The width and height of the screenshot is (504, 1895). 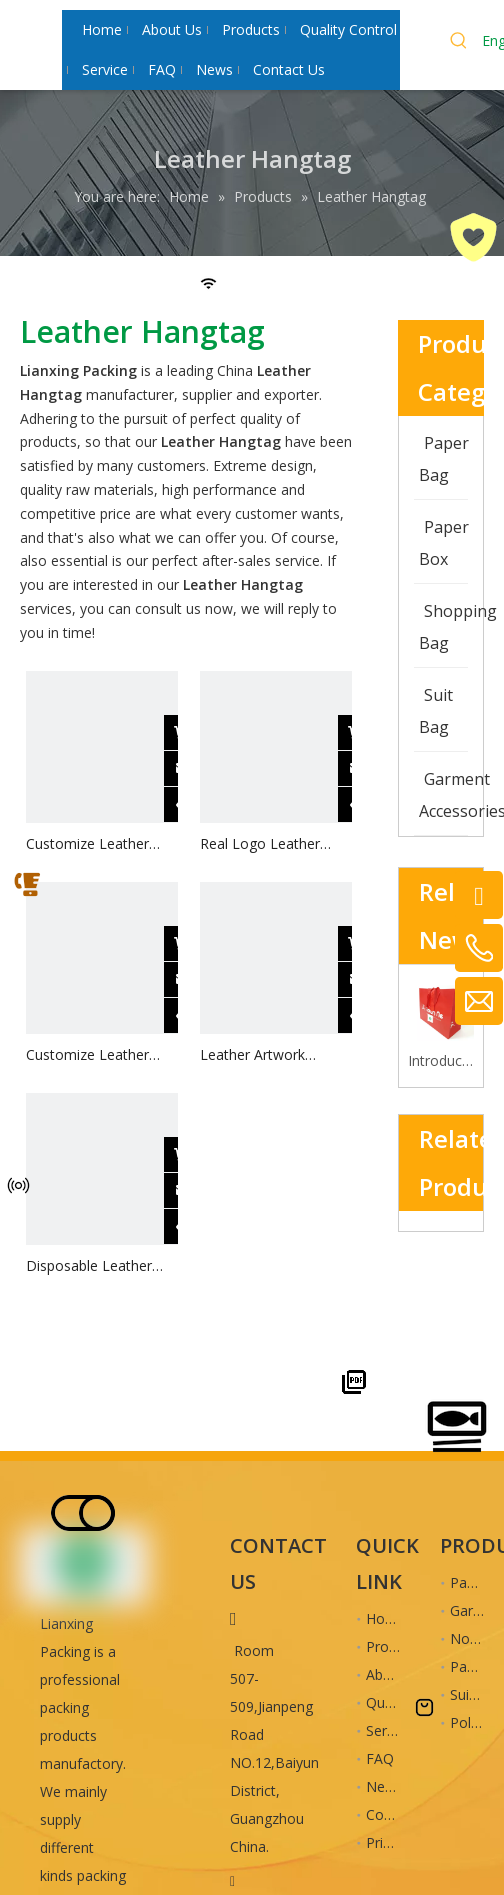 What do you see at coordinates (473, 237) in the screenshot?
I see `health or medical protection status` at bounding box center [473, 237].